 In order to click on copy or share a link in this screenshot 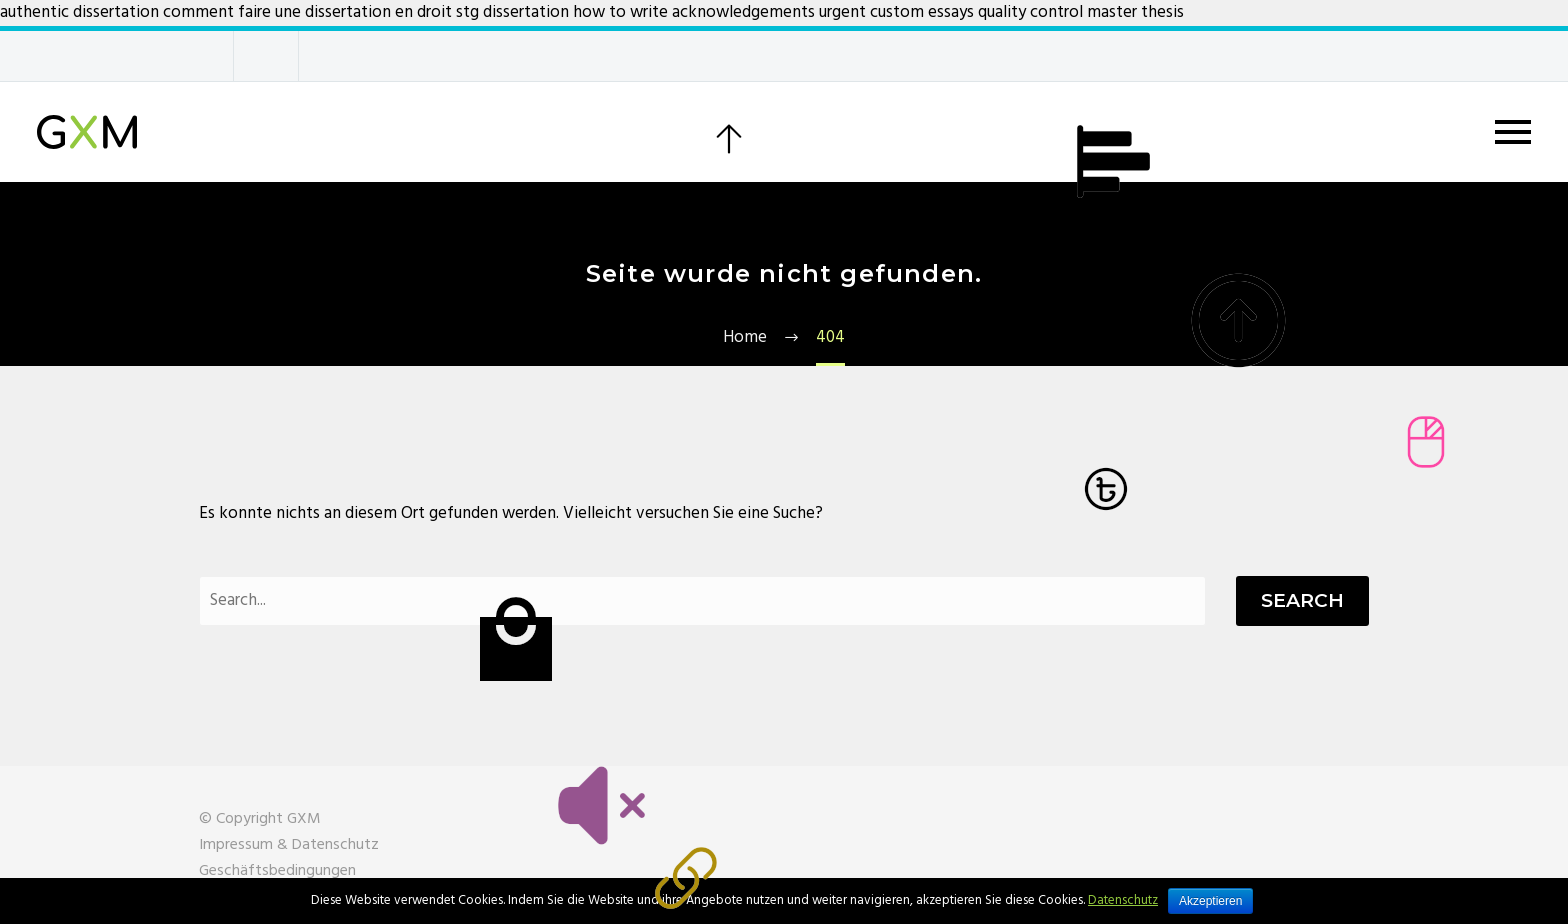, I will do `click(686, 878)`.